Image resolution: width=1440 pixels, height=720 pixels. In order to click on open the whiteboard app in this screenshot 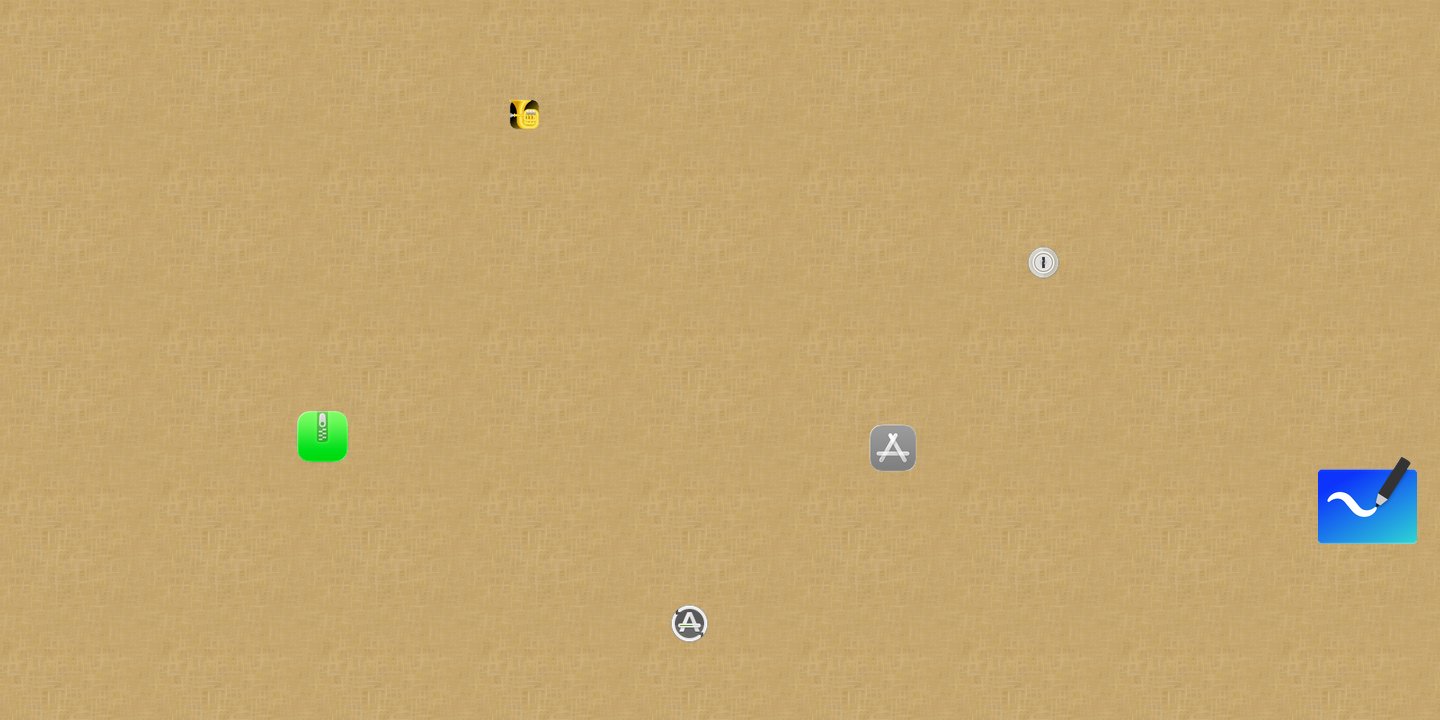, I will do `click(1367, 506)`.